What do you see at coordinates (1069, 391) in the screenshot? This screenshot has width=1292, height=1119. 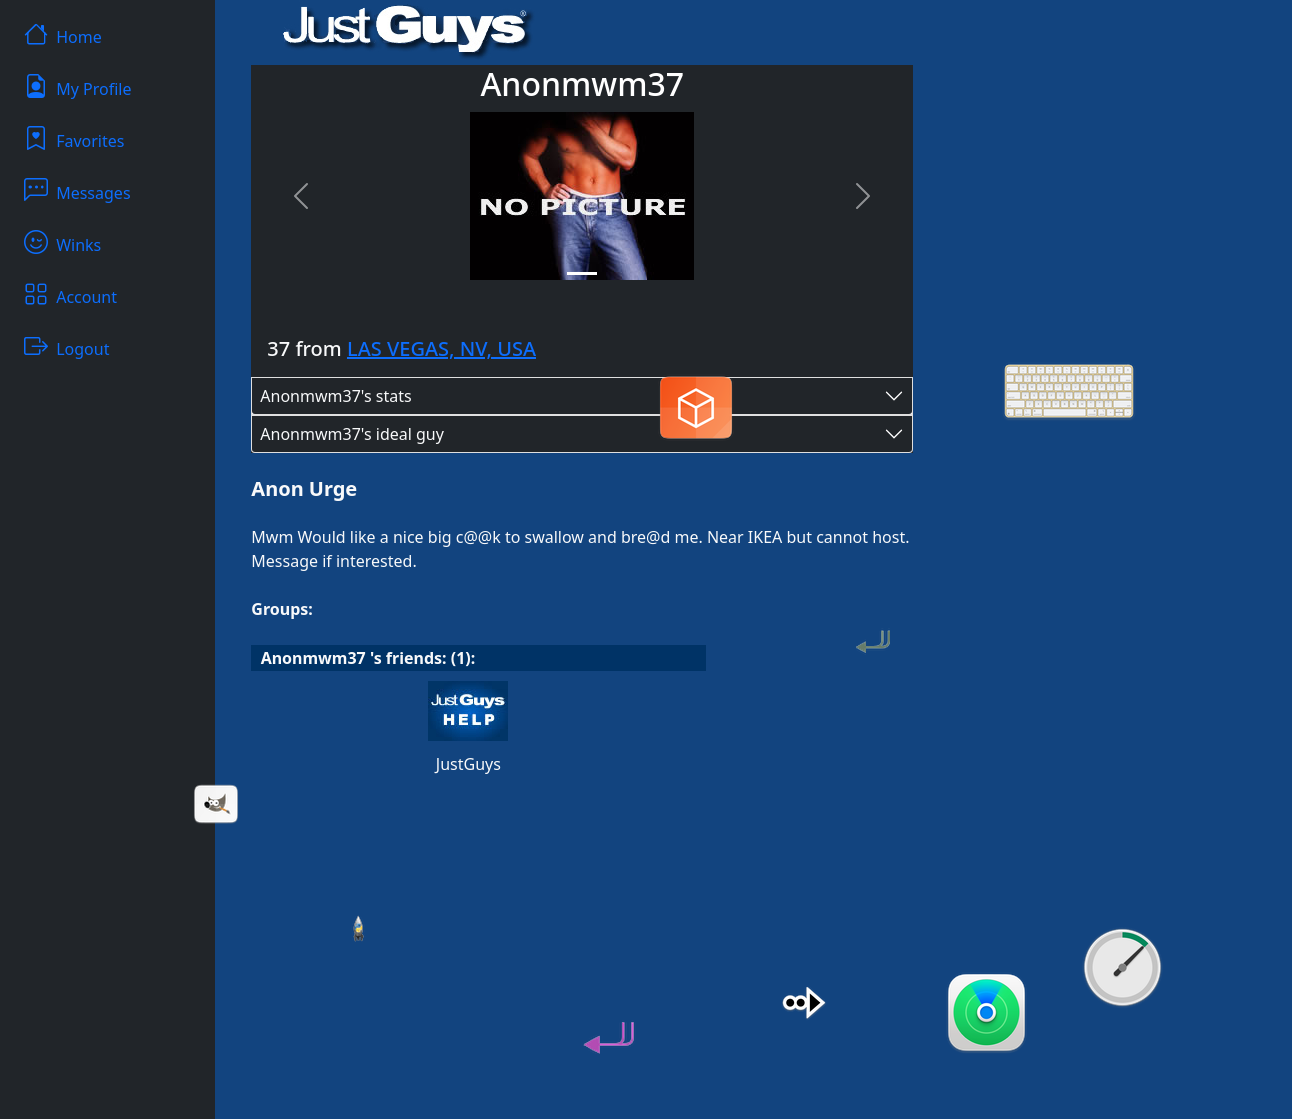 I see `connect a wireless bluetooth keyboard` at bounding box center [1069, 391].